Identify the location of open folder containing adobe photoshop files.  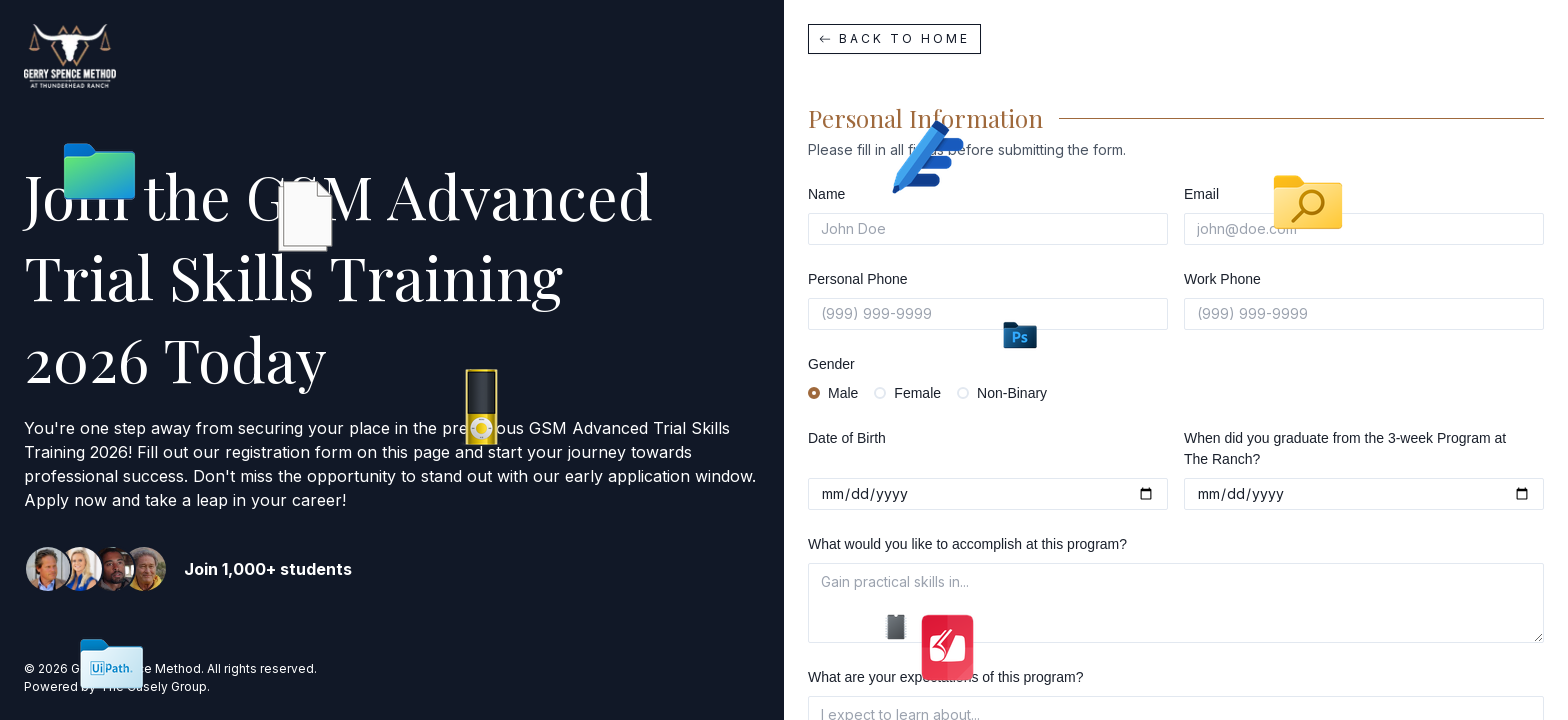
(1020, 336).